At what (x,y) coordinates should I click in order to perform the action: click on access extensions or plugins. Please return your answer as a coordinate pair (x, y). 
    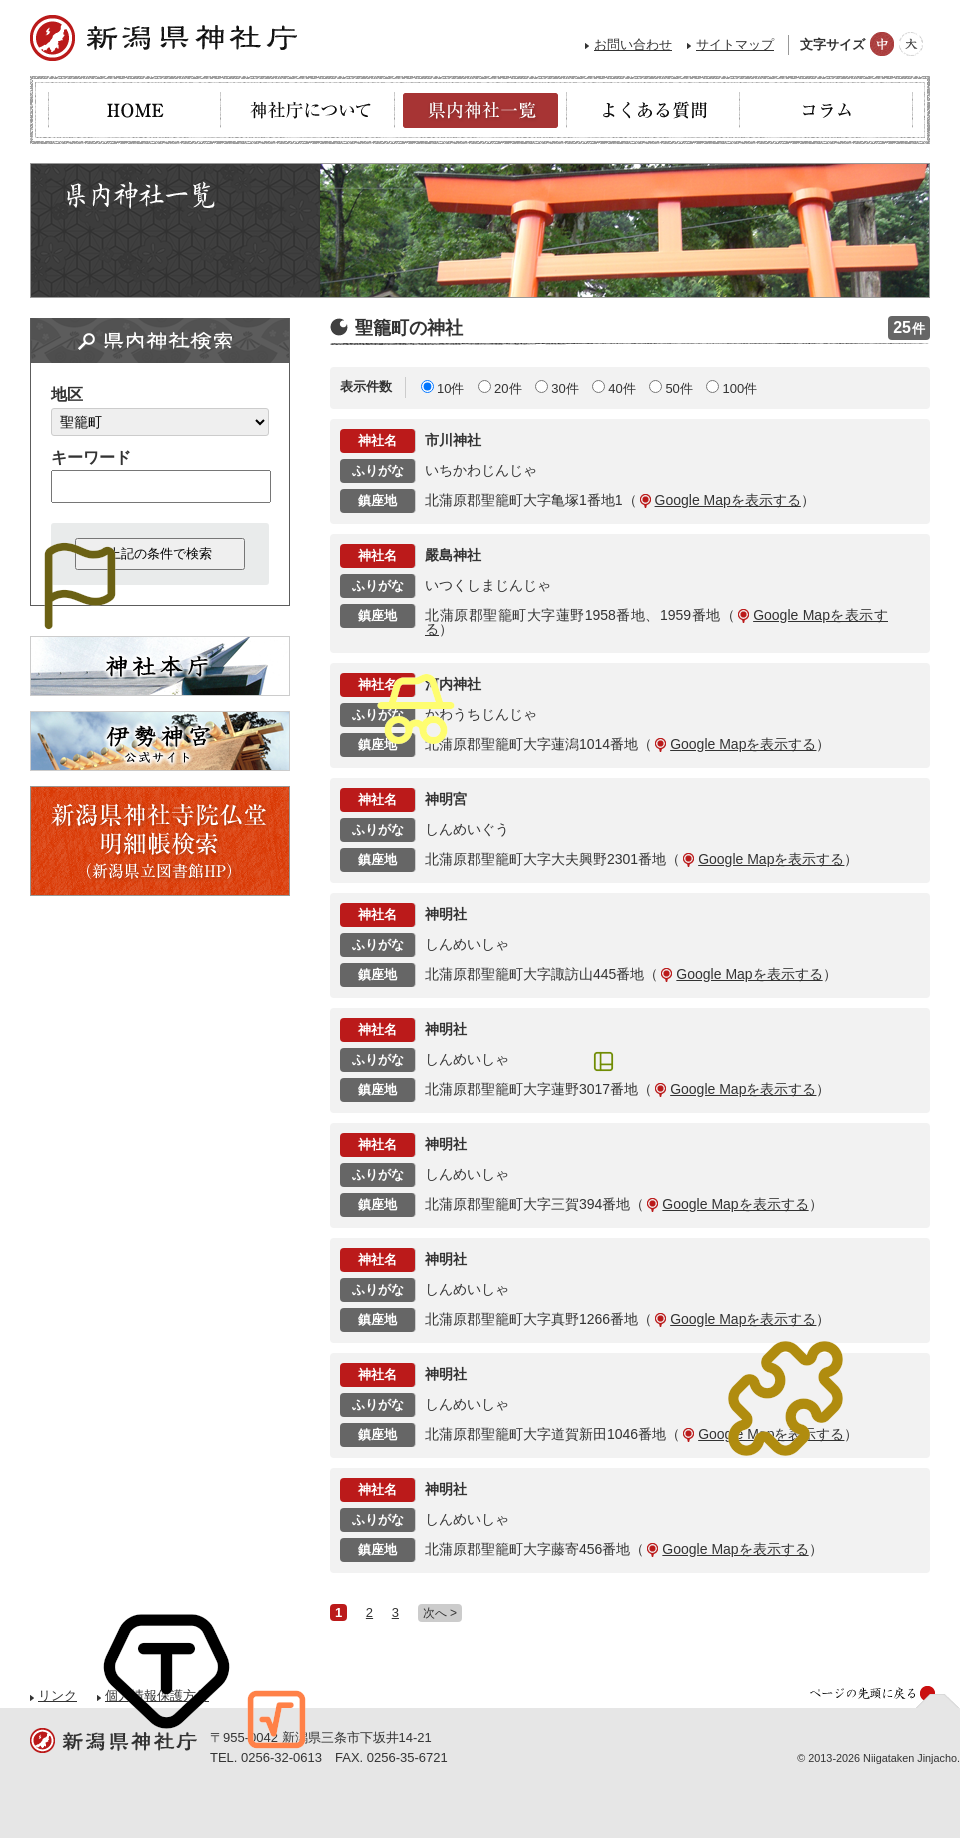
    Looking at the image, I should click on (785, 1398).